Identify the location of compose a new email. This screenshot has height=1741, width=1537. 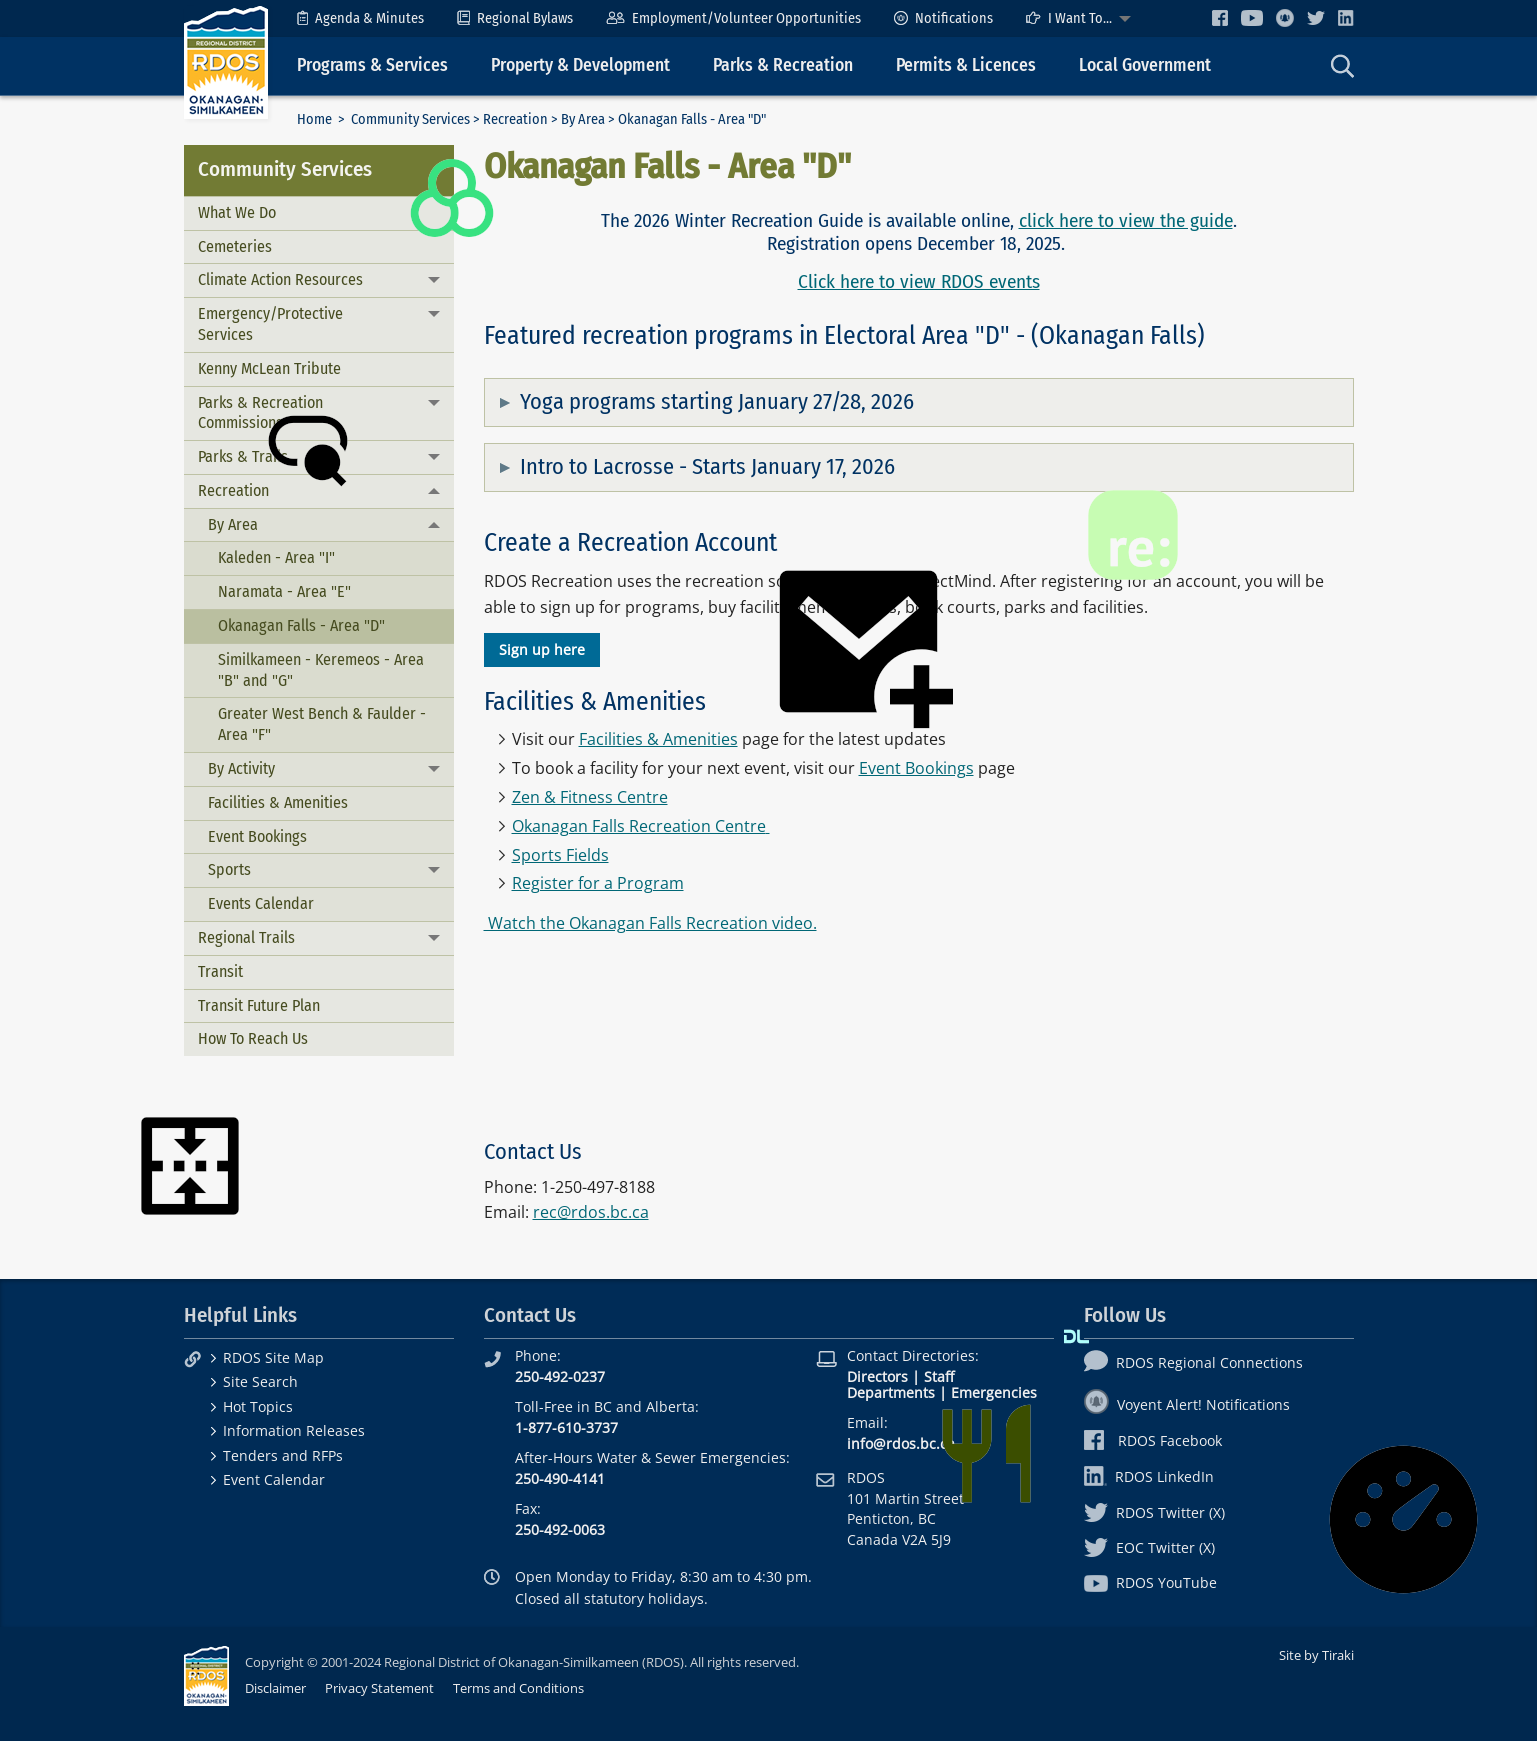
(858, 641).